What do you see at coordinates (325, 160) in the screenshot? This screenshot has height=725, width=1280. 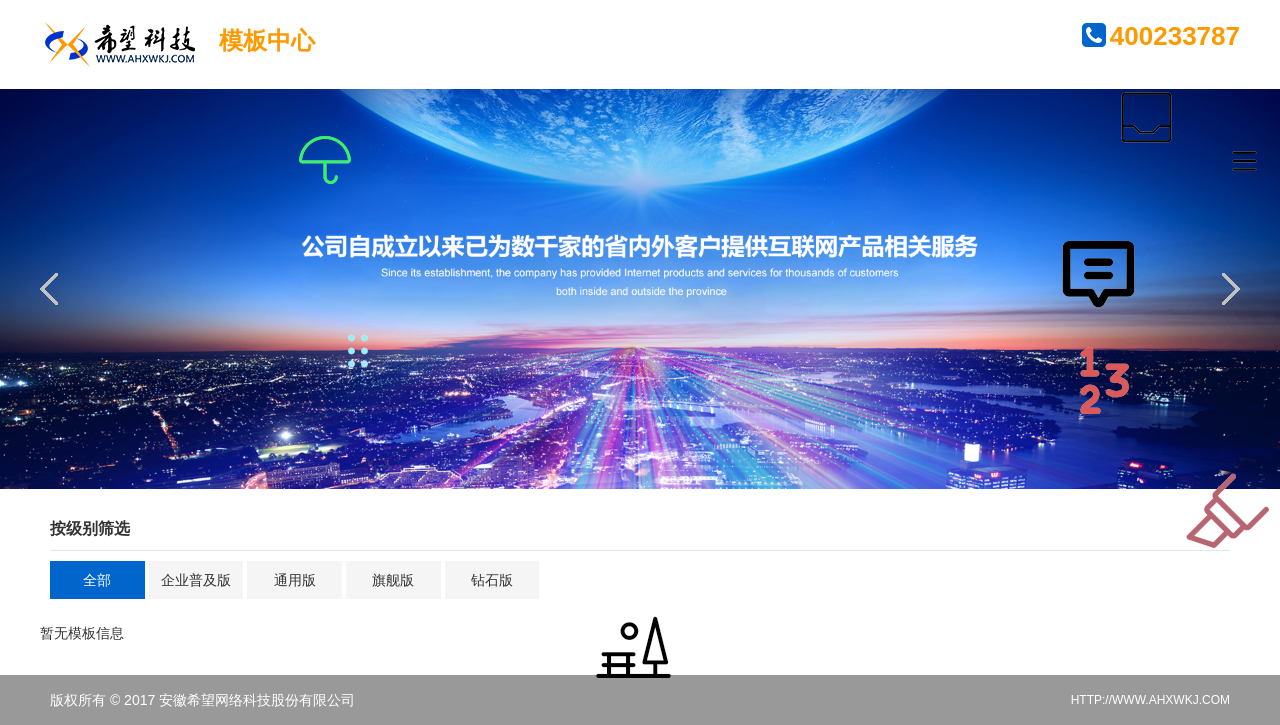 I see `indicates weather protection or rain forecast` at bounding box center [325, 160].